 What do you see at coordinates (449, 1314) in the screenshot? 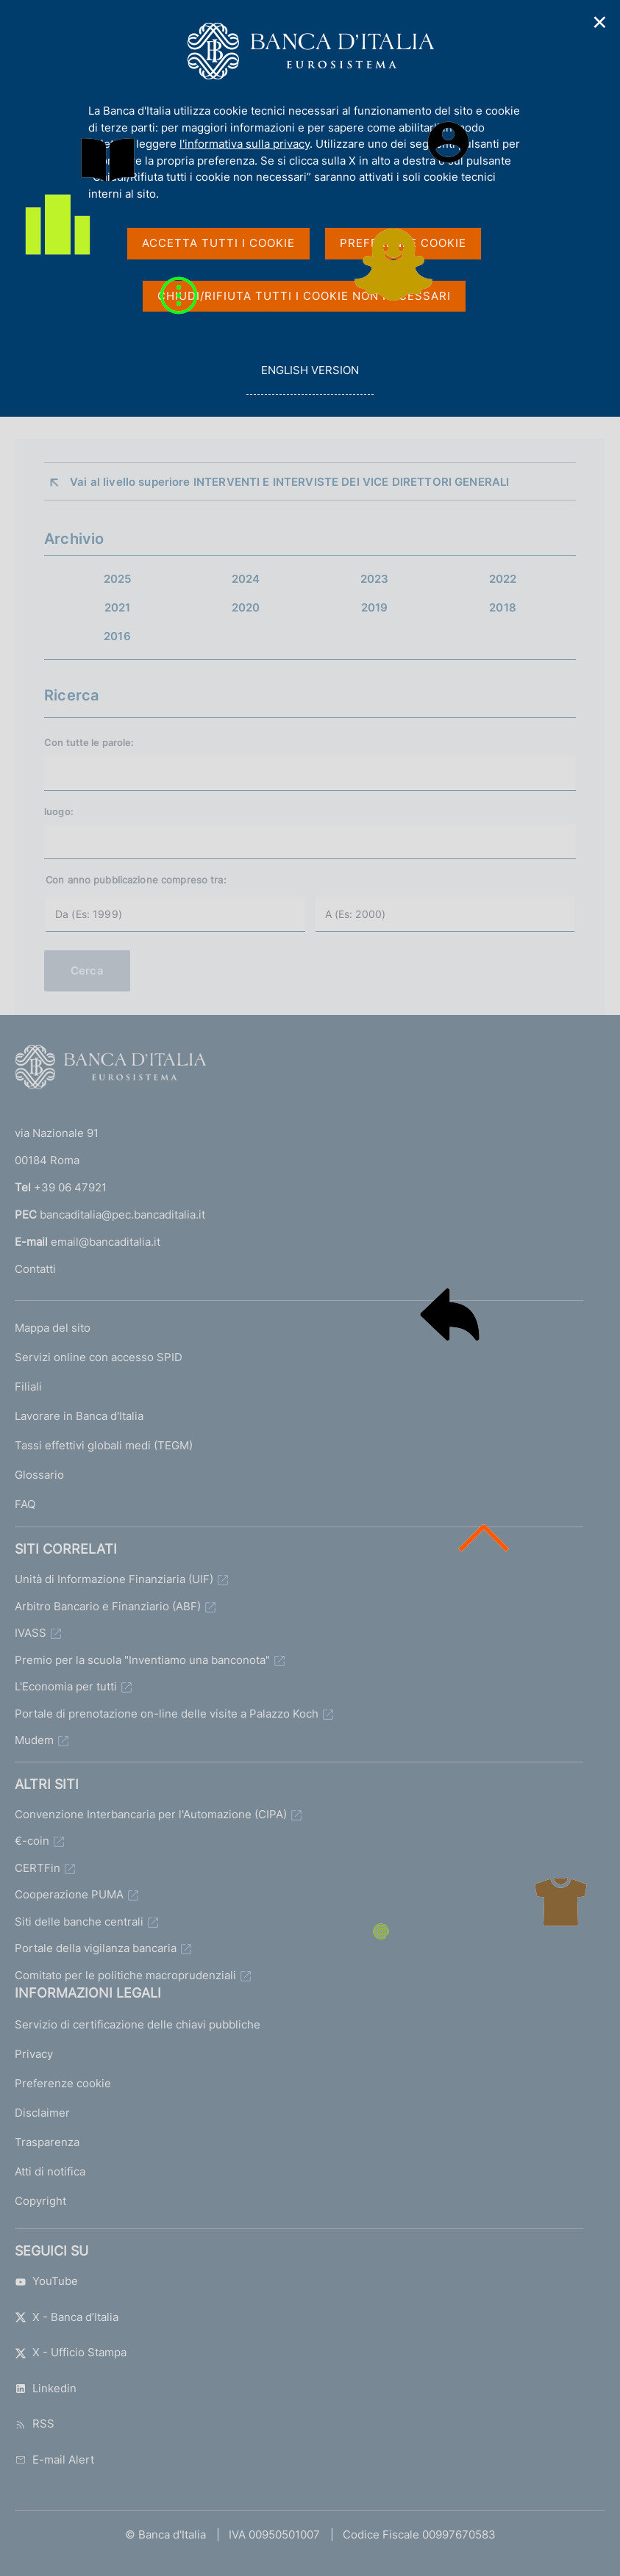
I see `undo the last action` at bounding box center [449, 1314].